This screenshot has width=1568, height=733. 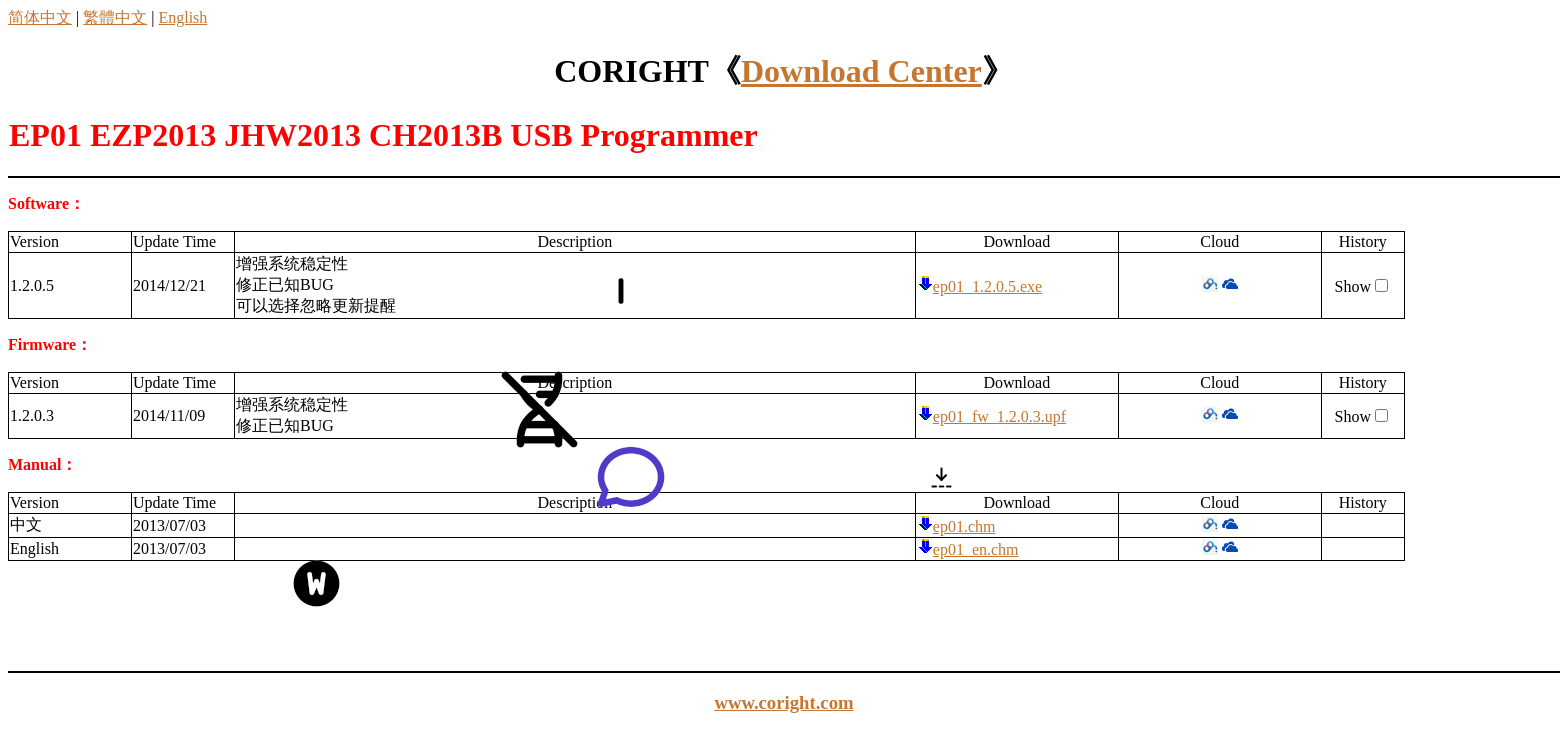 What do you see at coordinates (631, 477) in the screenshot?
I see `open messaging or chat` at bounding box center [631, 477].